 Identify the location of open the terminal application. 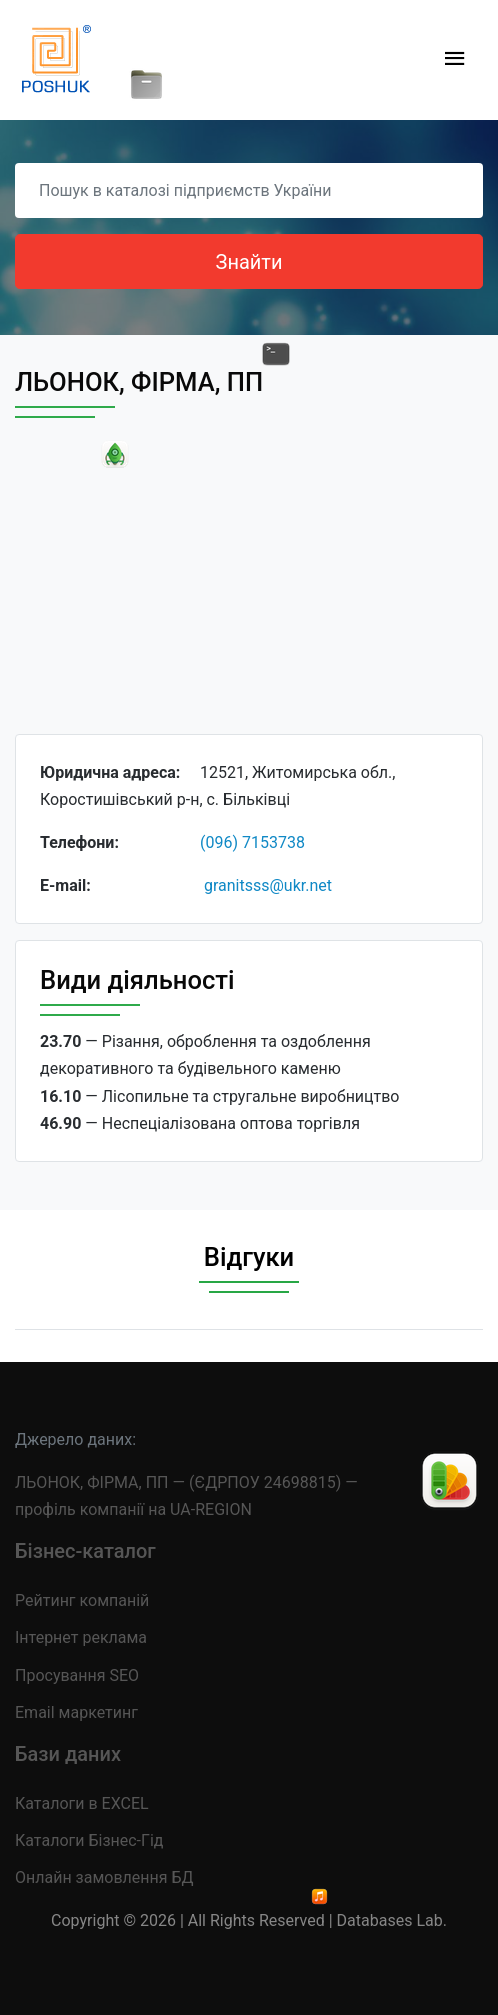
(276, 354).